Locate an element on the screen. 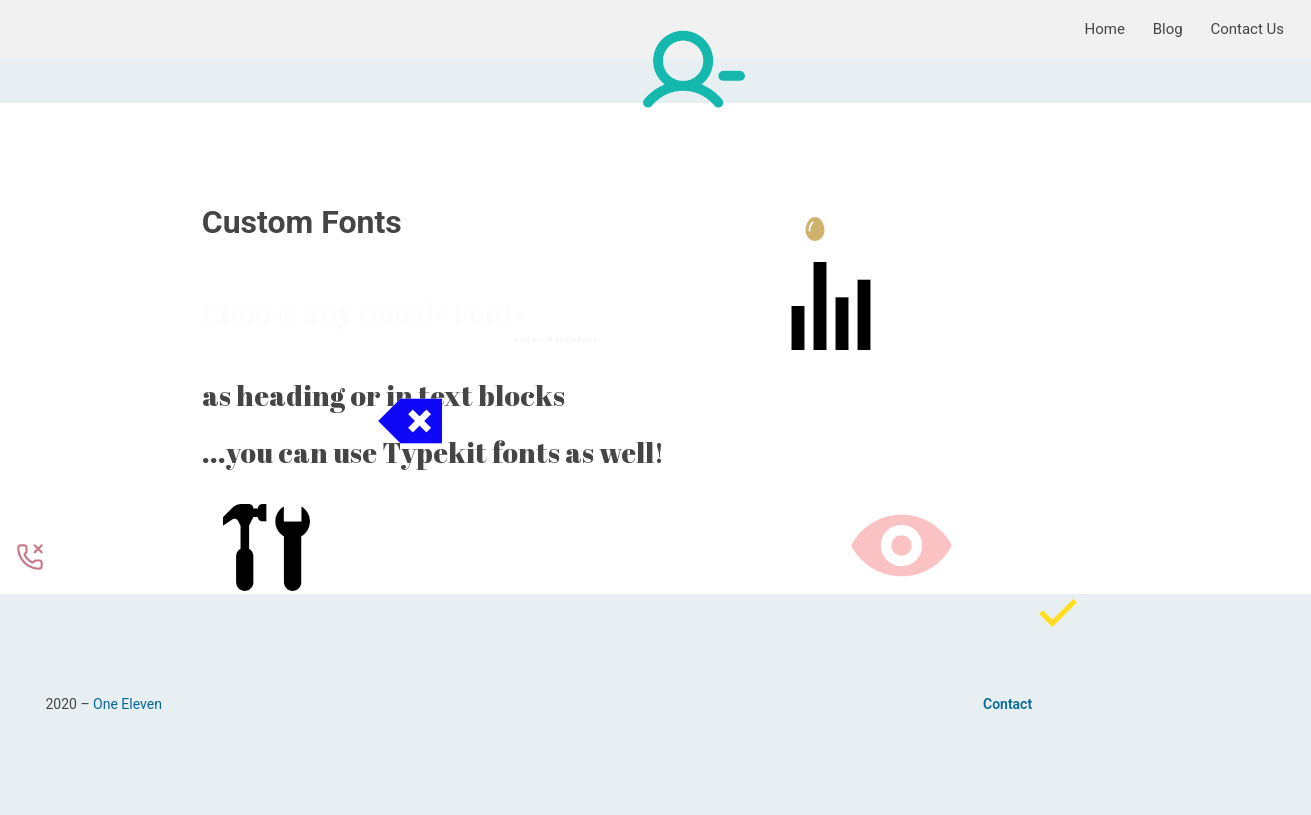  delete the previous character is located at coordinates (410, 421).